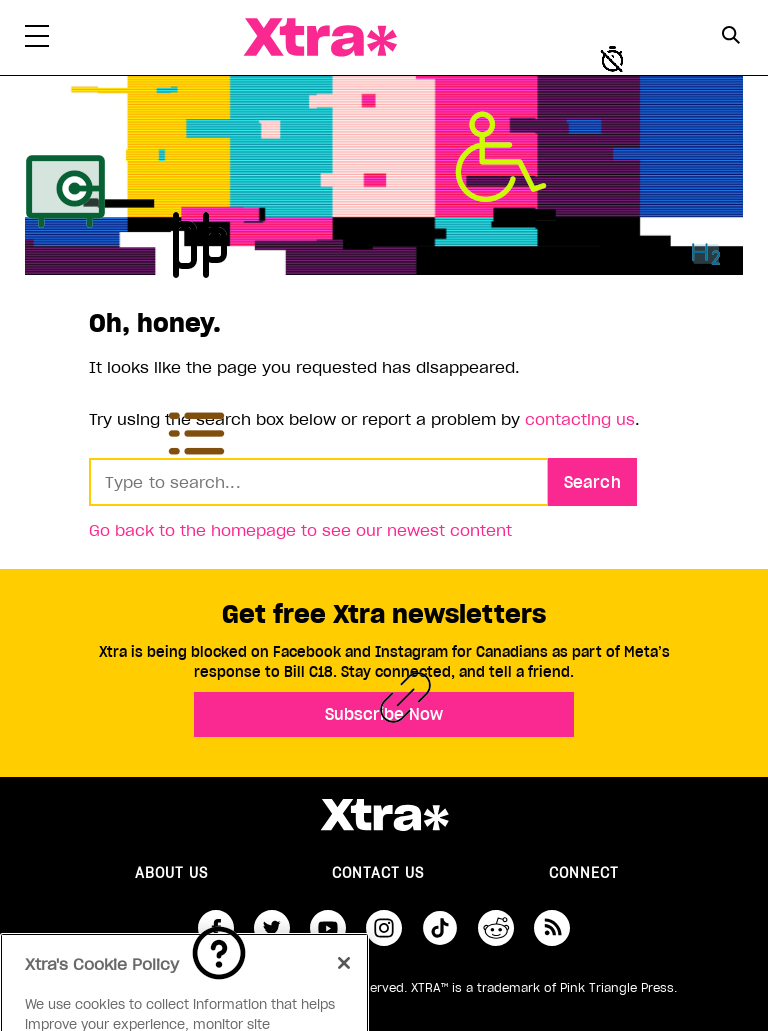 The width and height of the screenshot is (768, 1031). I want to click on distribute objects from the left edge, so click(200, 245).